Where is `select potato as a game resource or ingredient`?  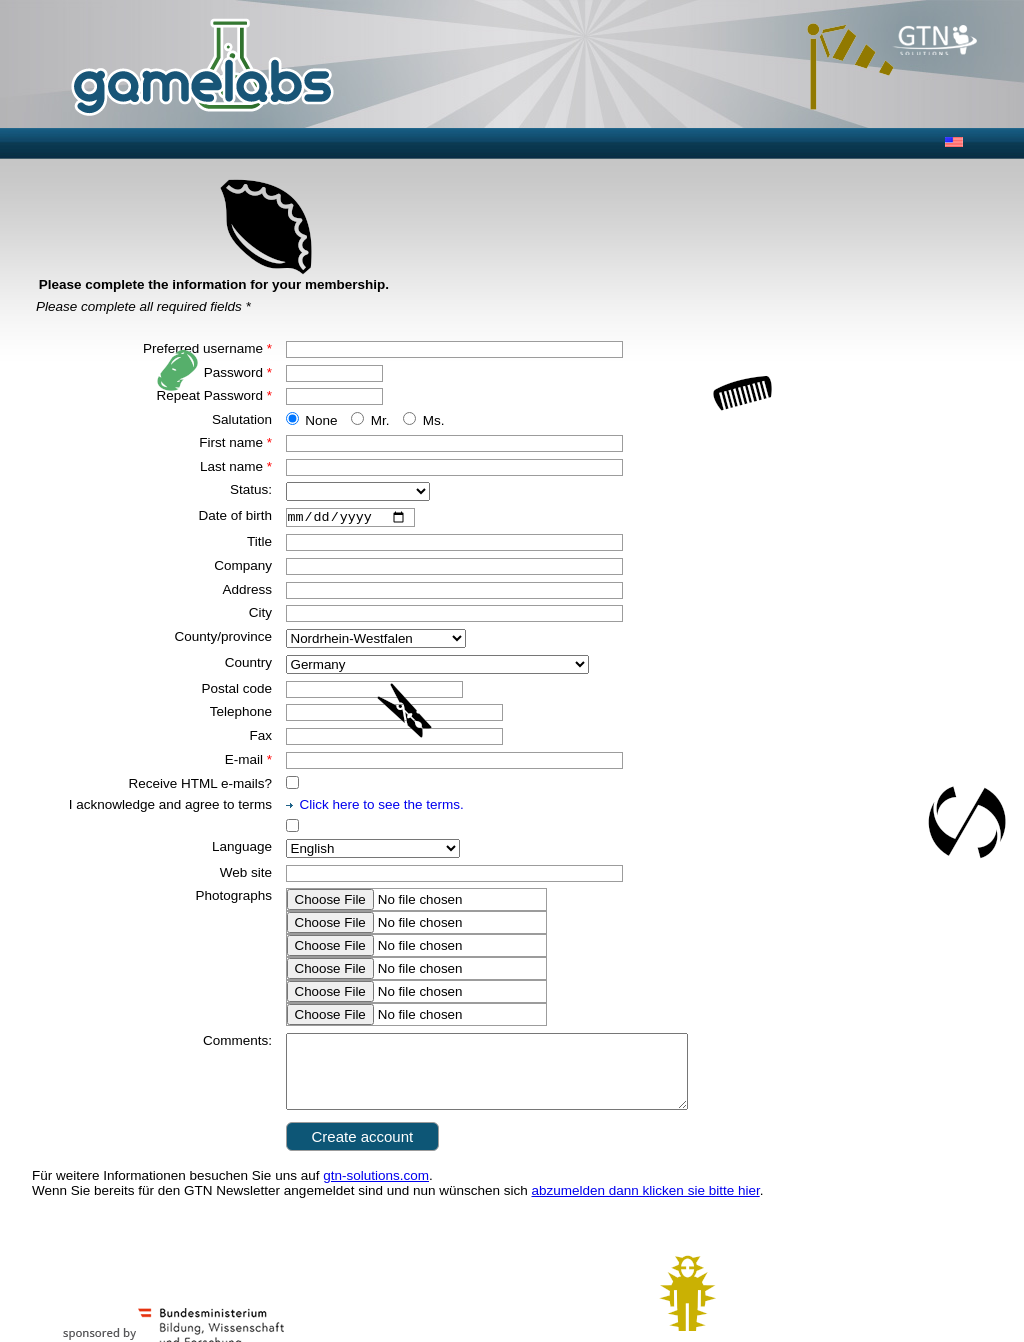 select potato as a game resource or ingredient is located at coordinates (177, 370).